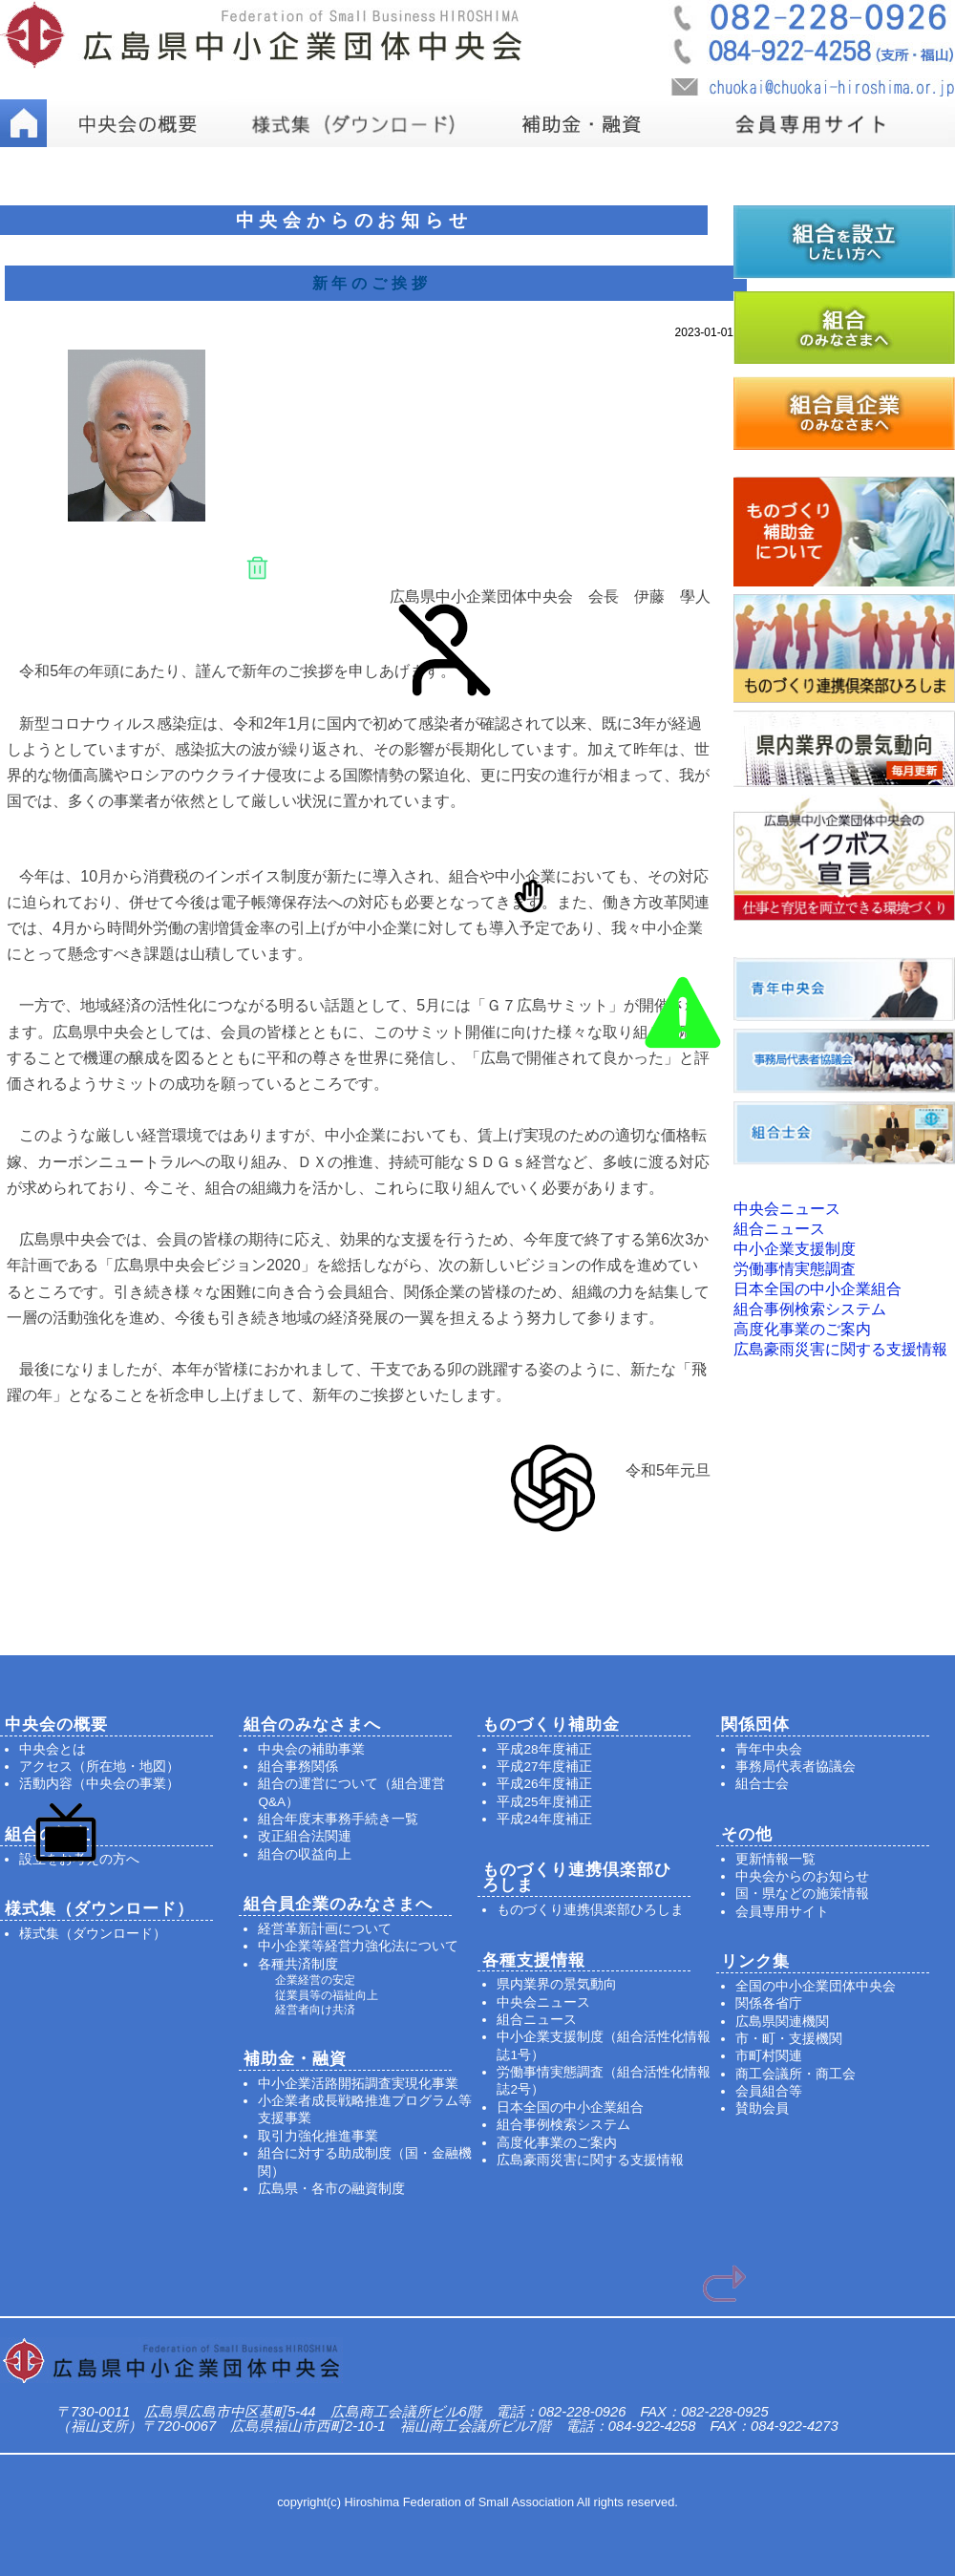 The width and height of the screenshot is (955, 2576). What do you see at coordinates (66, 1836) in the screenshot?
I see `watch TV or video content` at bounding box center [66, 1836].